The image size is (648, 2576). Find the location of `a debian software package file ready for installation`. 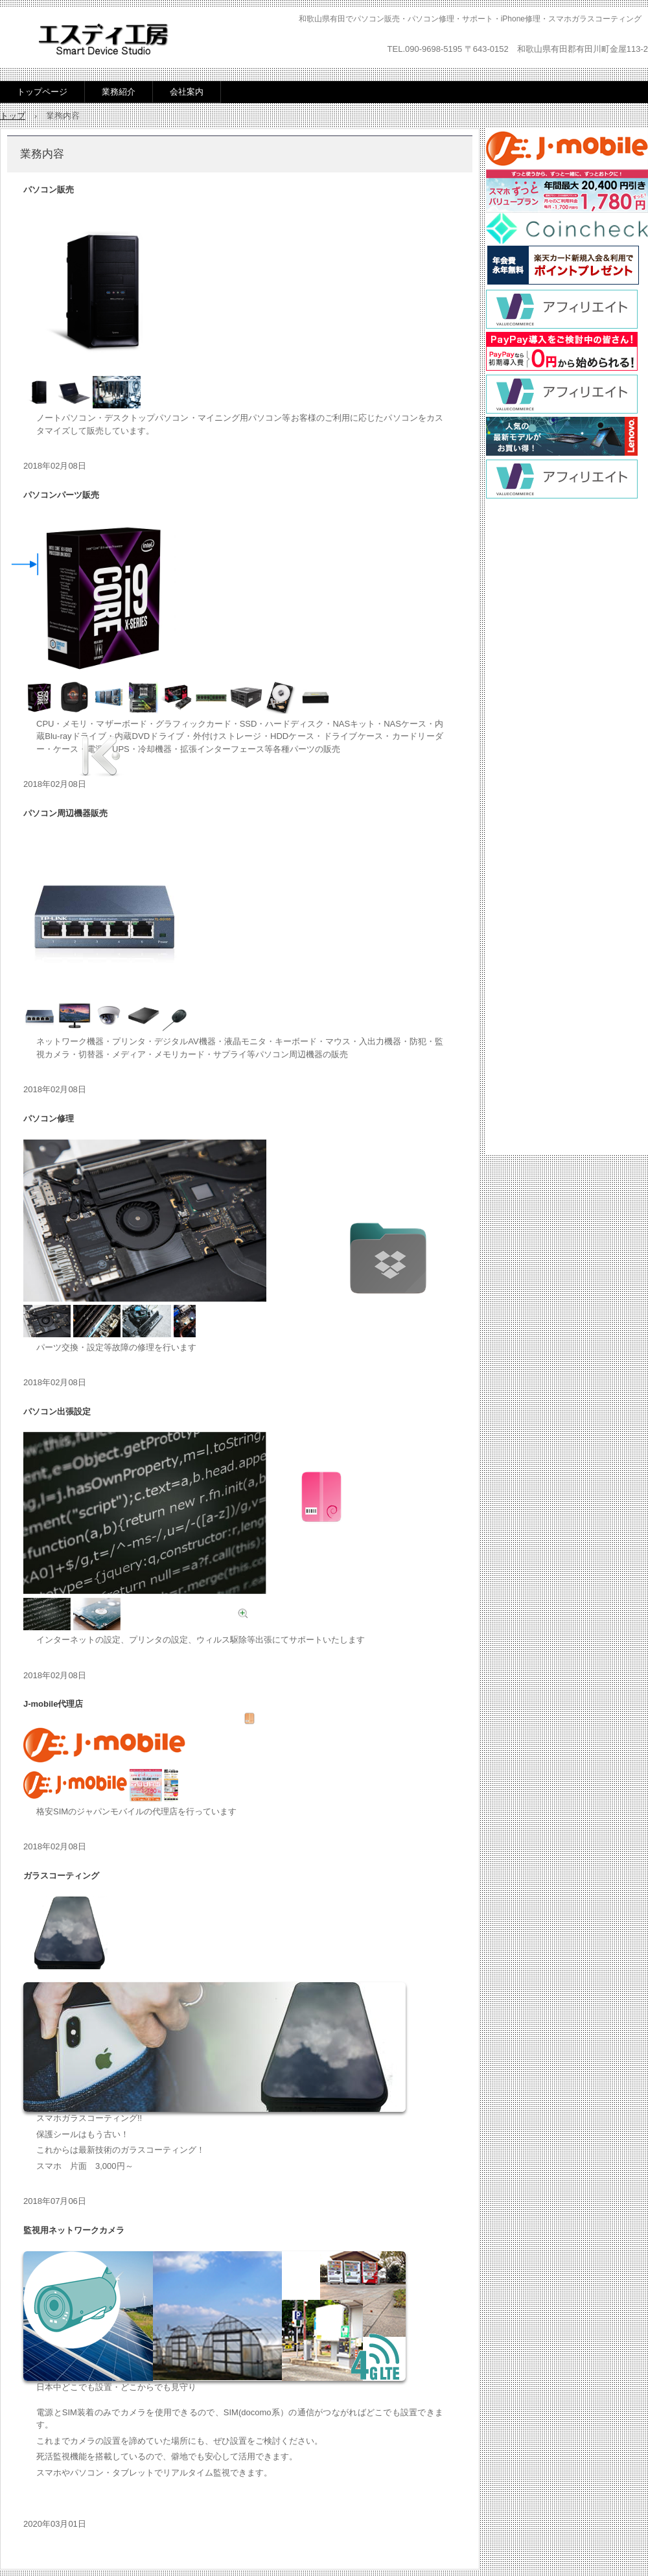

a debian software package file ready for installation is located at coordinates (321, 1497).